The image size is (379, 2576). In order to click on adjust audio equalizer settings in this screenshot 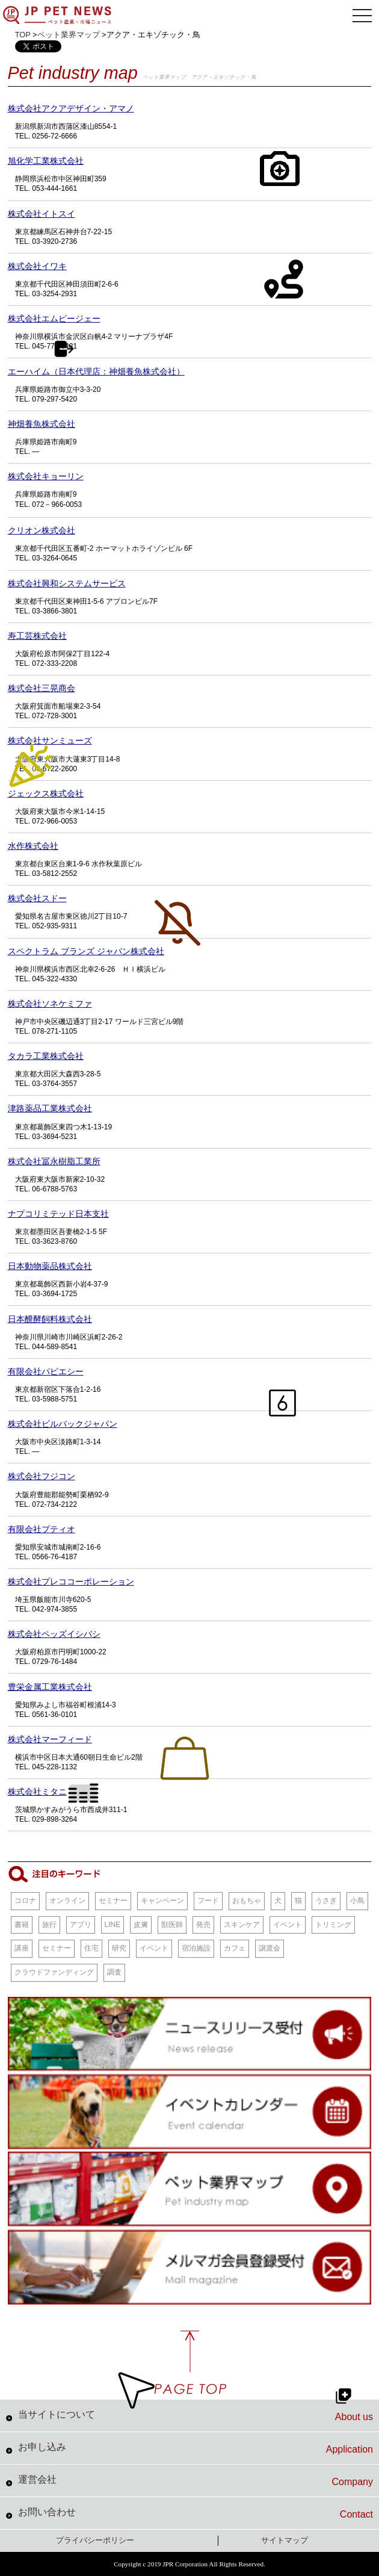, I will do `click(83, 1793)`.